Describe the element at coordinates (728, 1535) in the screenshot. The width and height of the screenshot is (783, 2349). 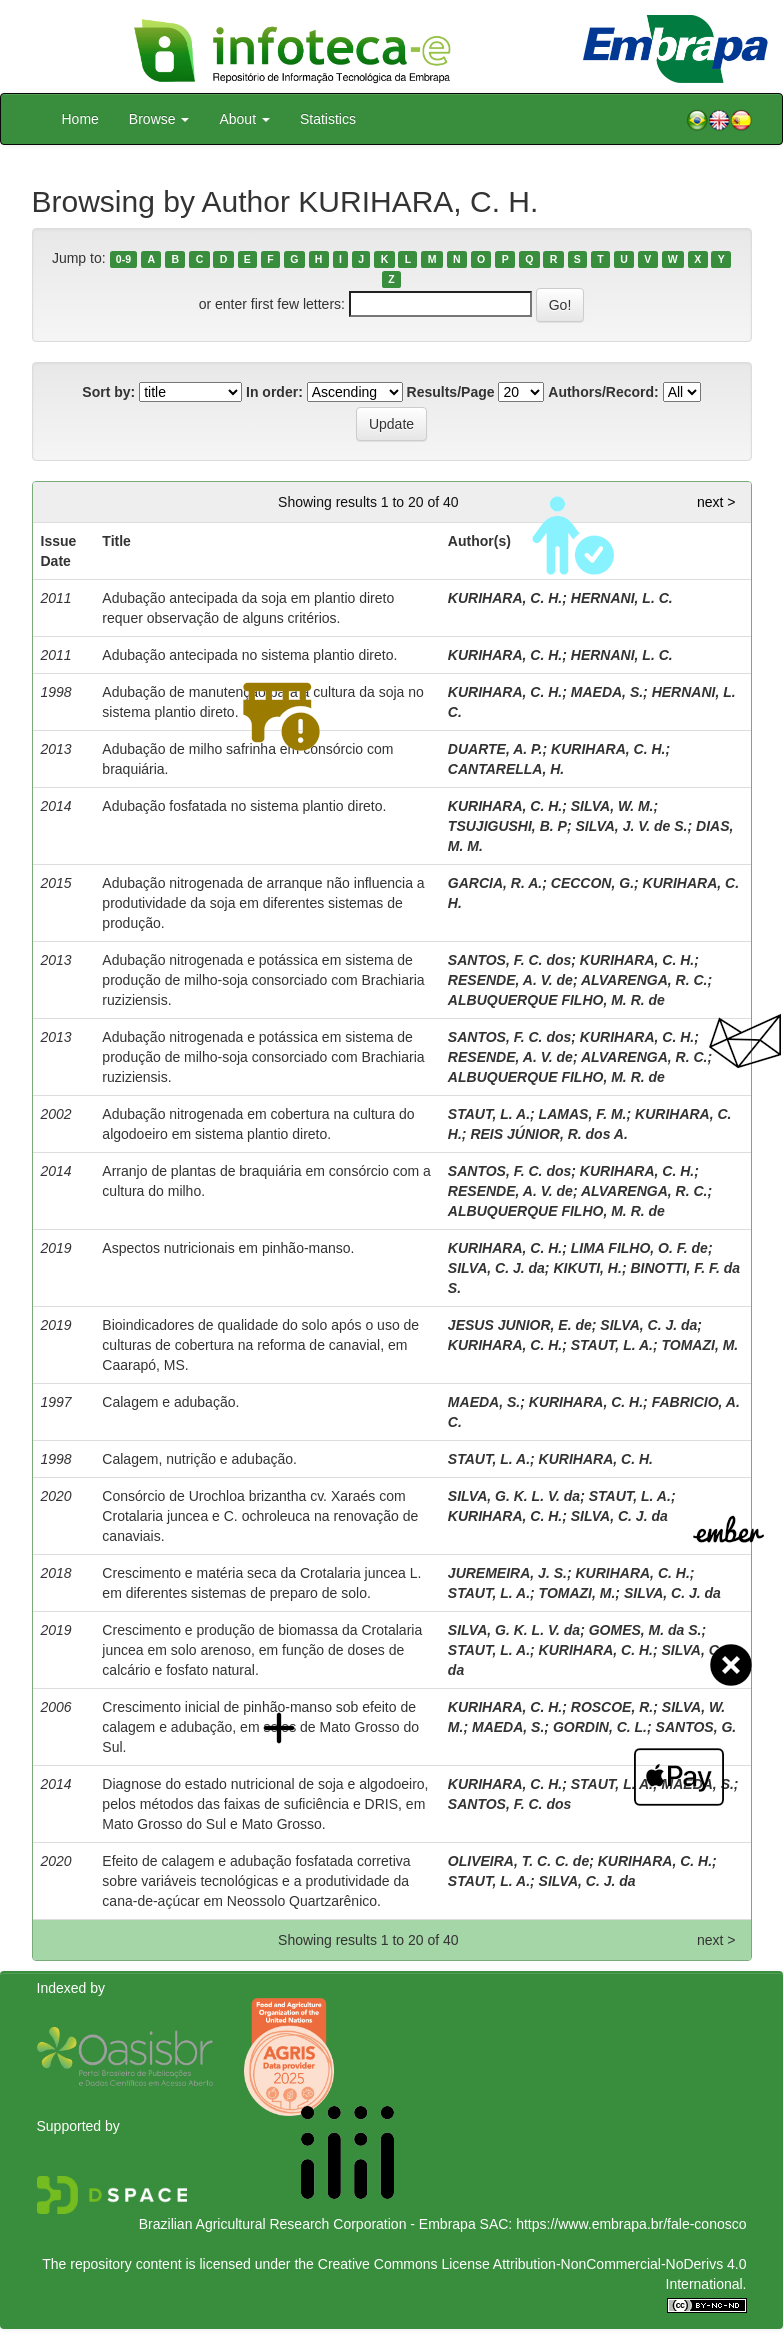
I see `ember.js framework logo` at that location.